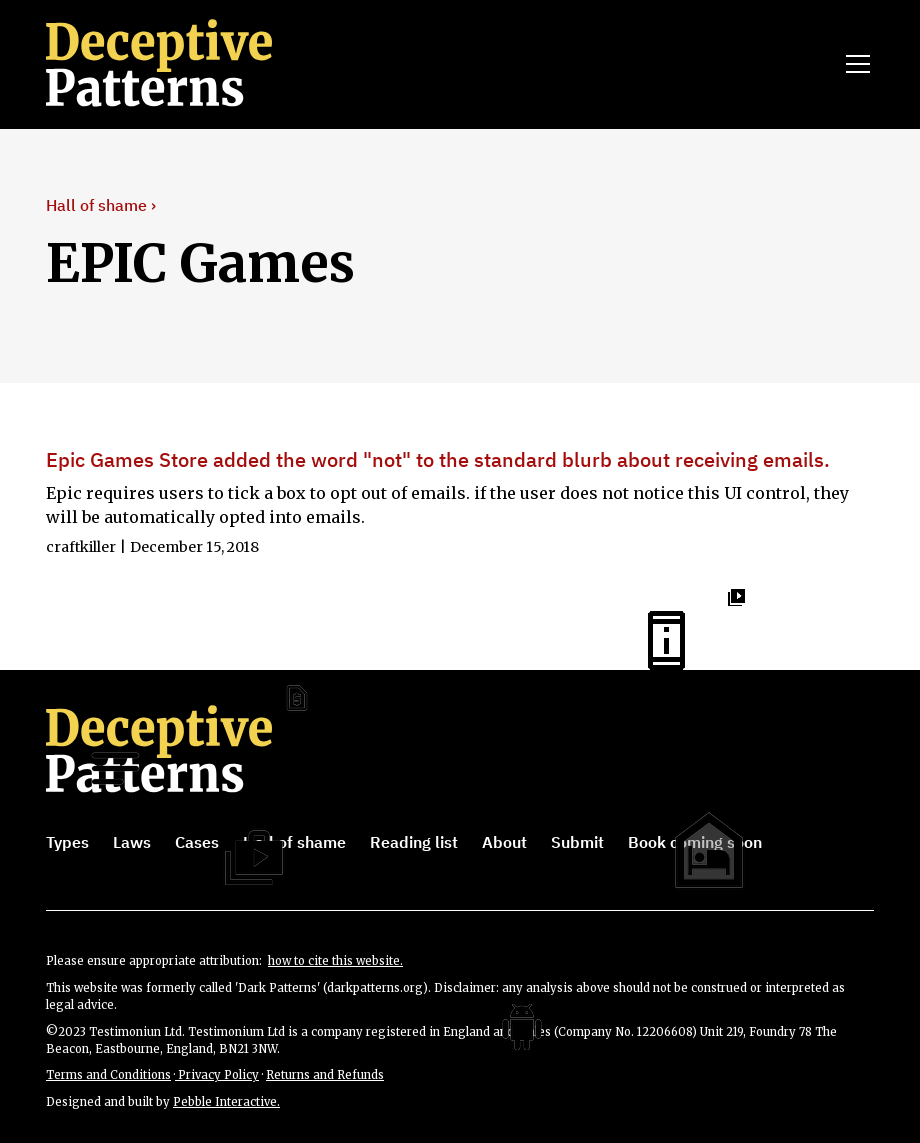 The width and height of the screenshot is (920, 1143). I want to click on view or edit notes, so click(115, 768).